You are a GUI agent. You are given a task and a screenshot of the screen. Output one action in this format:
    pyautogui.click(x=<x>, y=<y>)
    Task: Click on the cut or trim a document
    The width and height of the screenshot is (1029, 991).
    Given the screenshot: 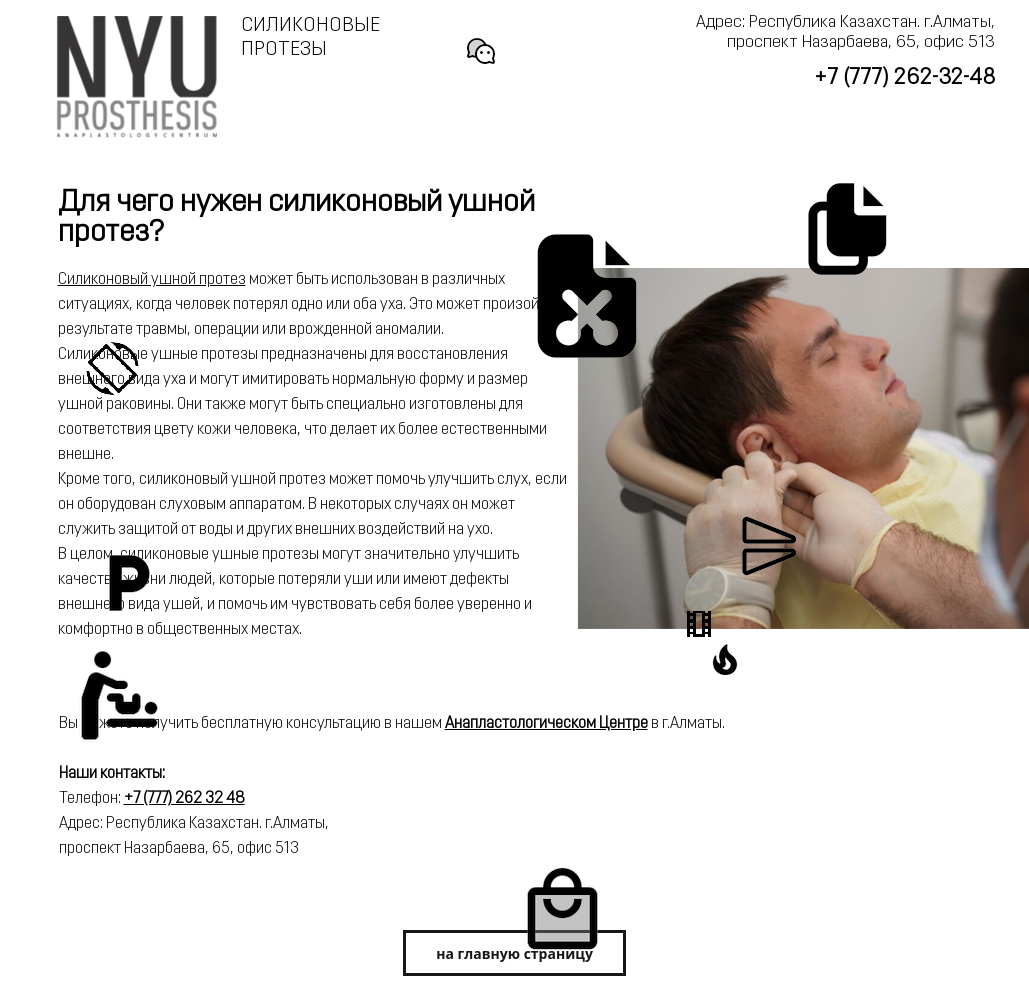 What is the action you would take?
    pyautogui.click(x=587, y=296)
    